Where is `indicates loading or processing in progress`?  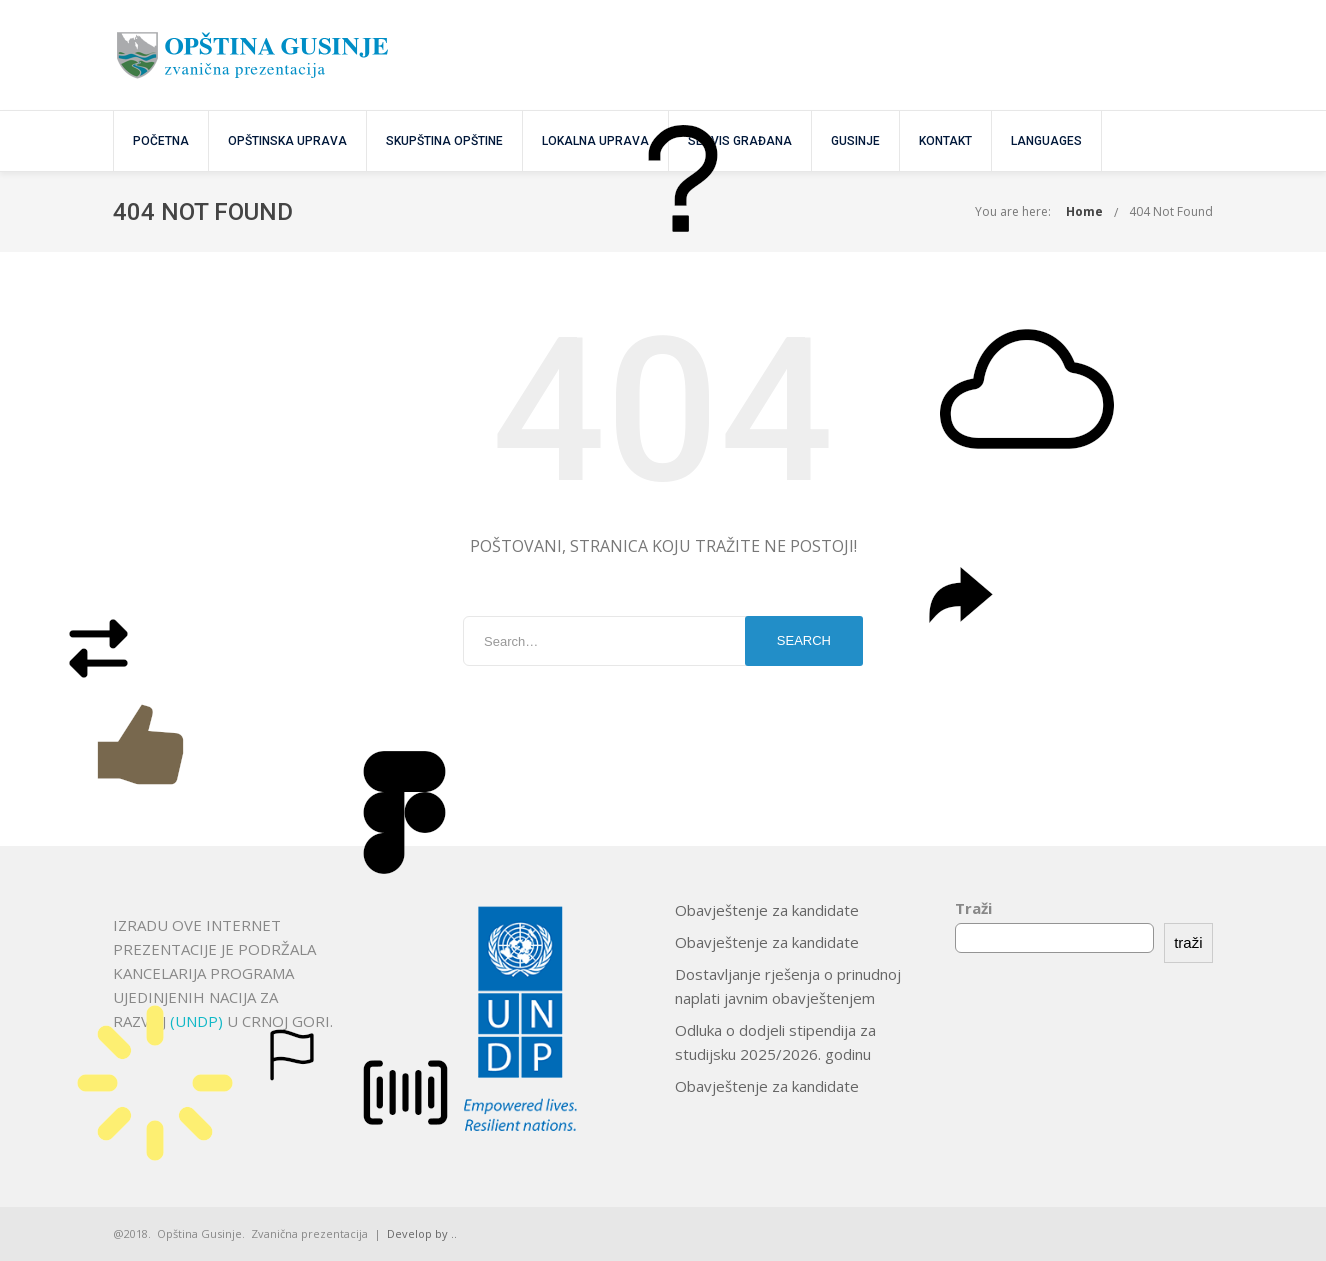
indicates loading or processing in progress is located at coordinates (155, 1083).